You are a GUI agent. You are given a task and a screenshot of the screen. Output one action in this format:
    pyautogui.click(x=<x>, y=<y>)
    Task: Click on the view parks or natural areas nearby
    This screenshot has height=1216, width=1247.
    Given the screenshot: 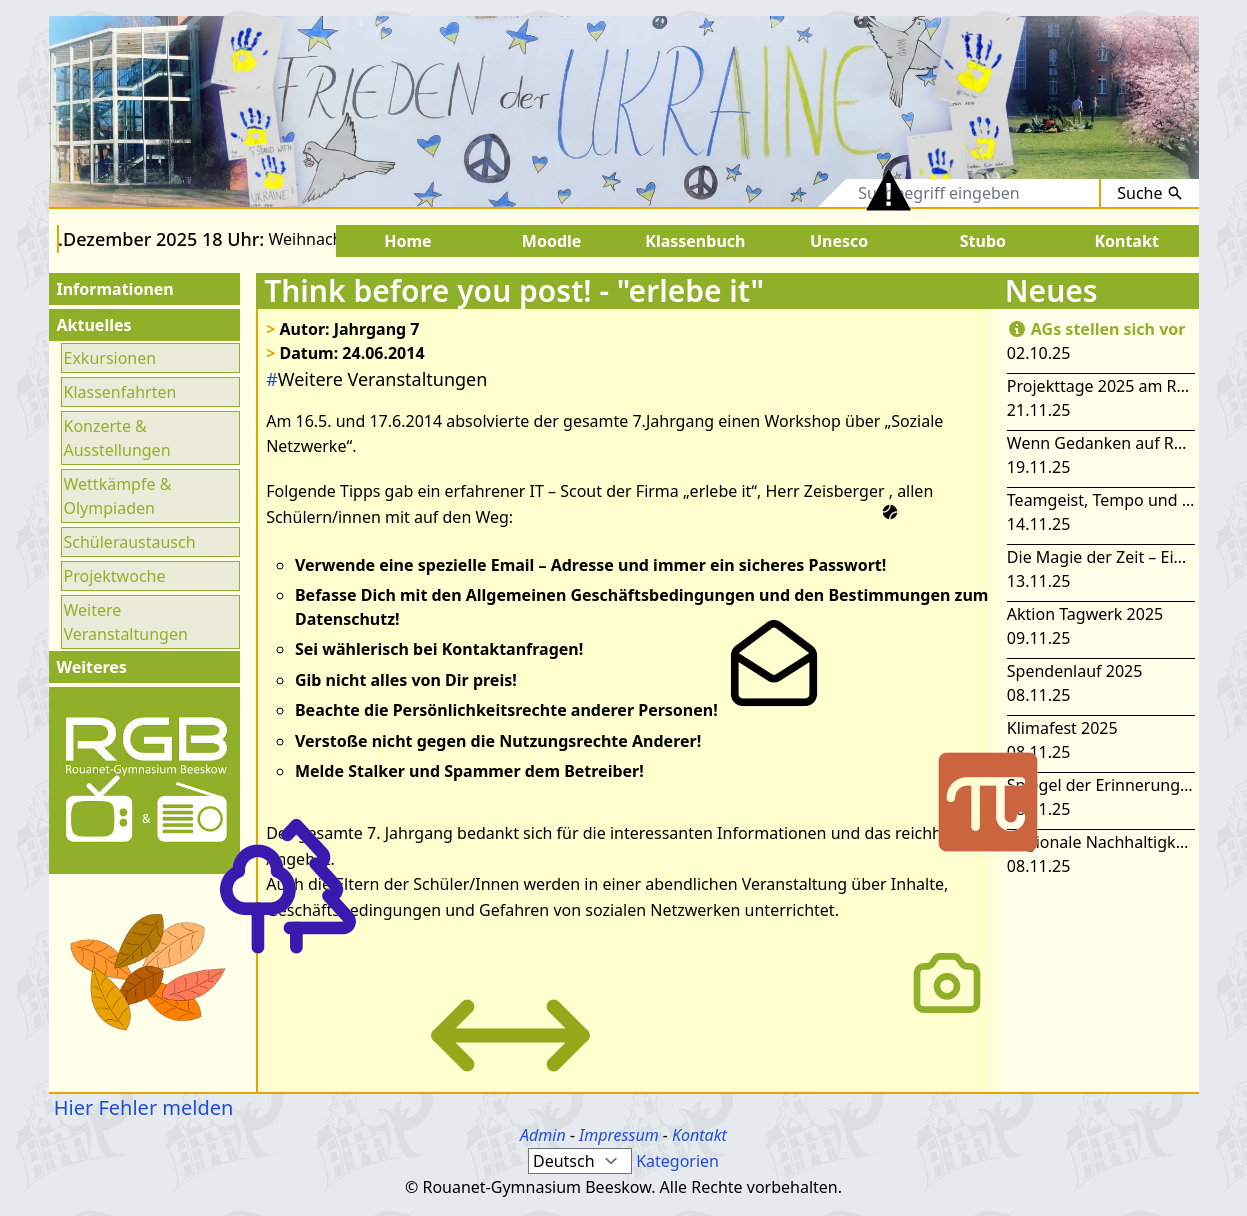 What is the action you would take?
    pyautogui.click(x=290, y=883)
    